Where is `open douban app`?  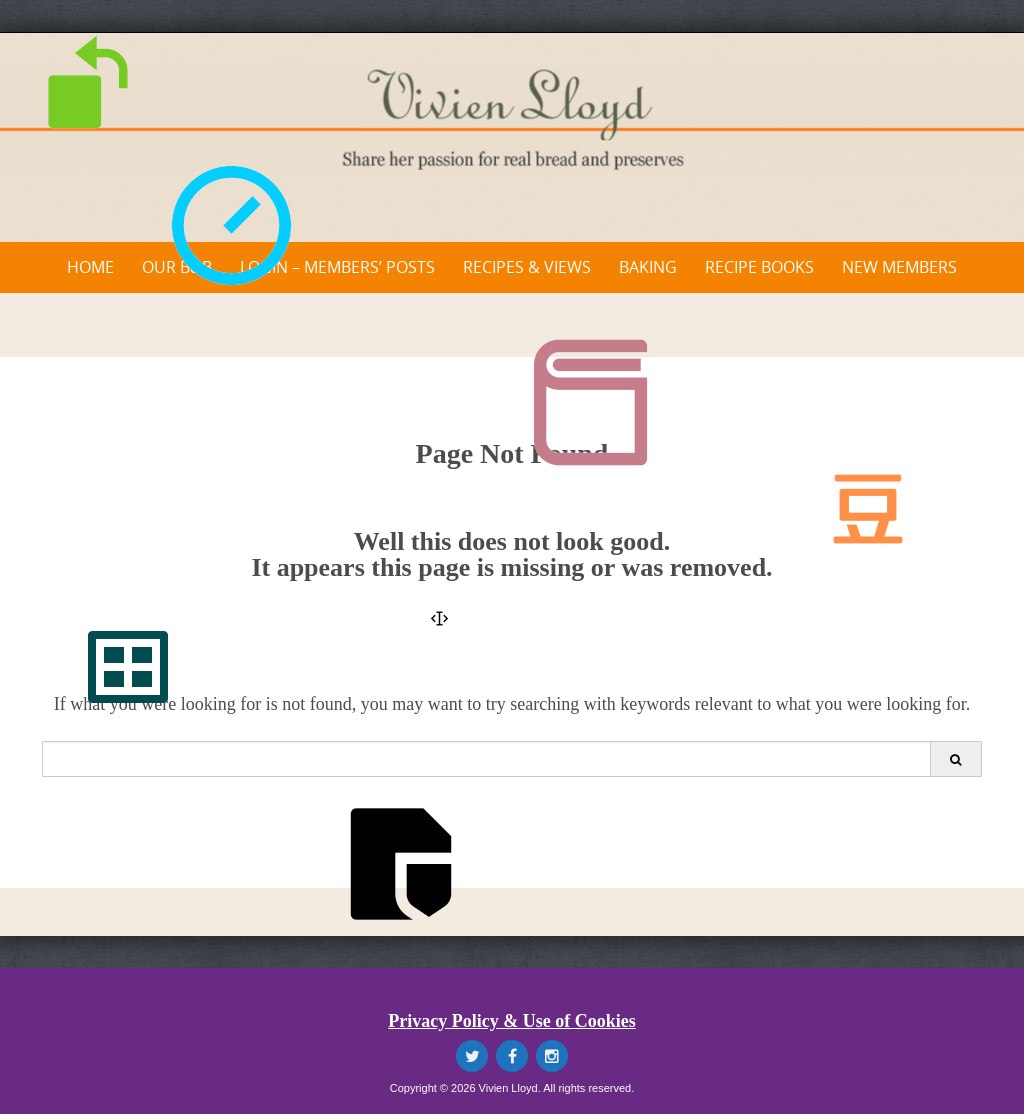 open douban app is located at coordinates (868, 509).